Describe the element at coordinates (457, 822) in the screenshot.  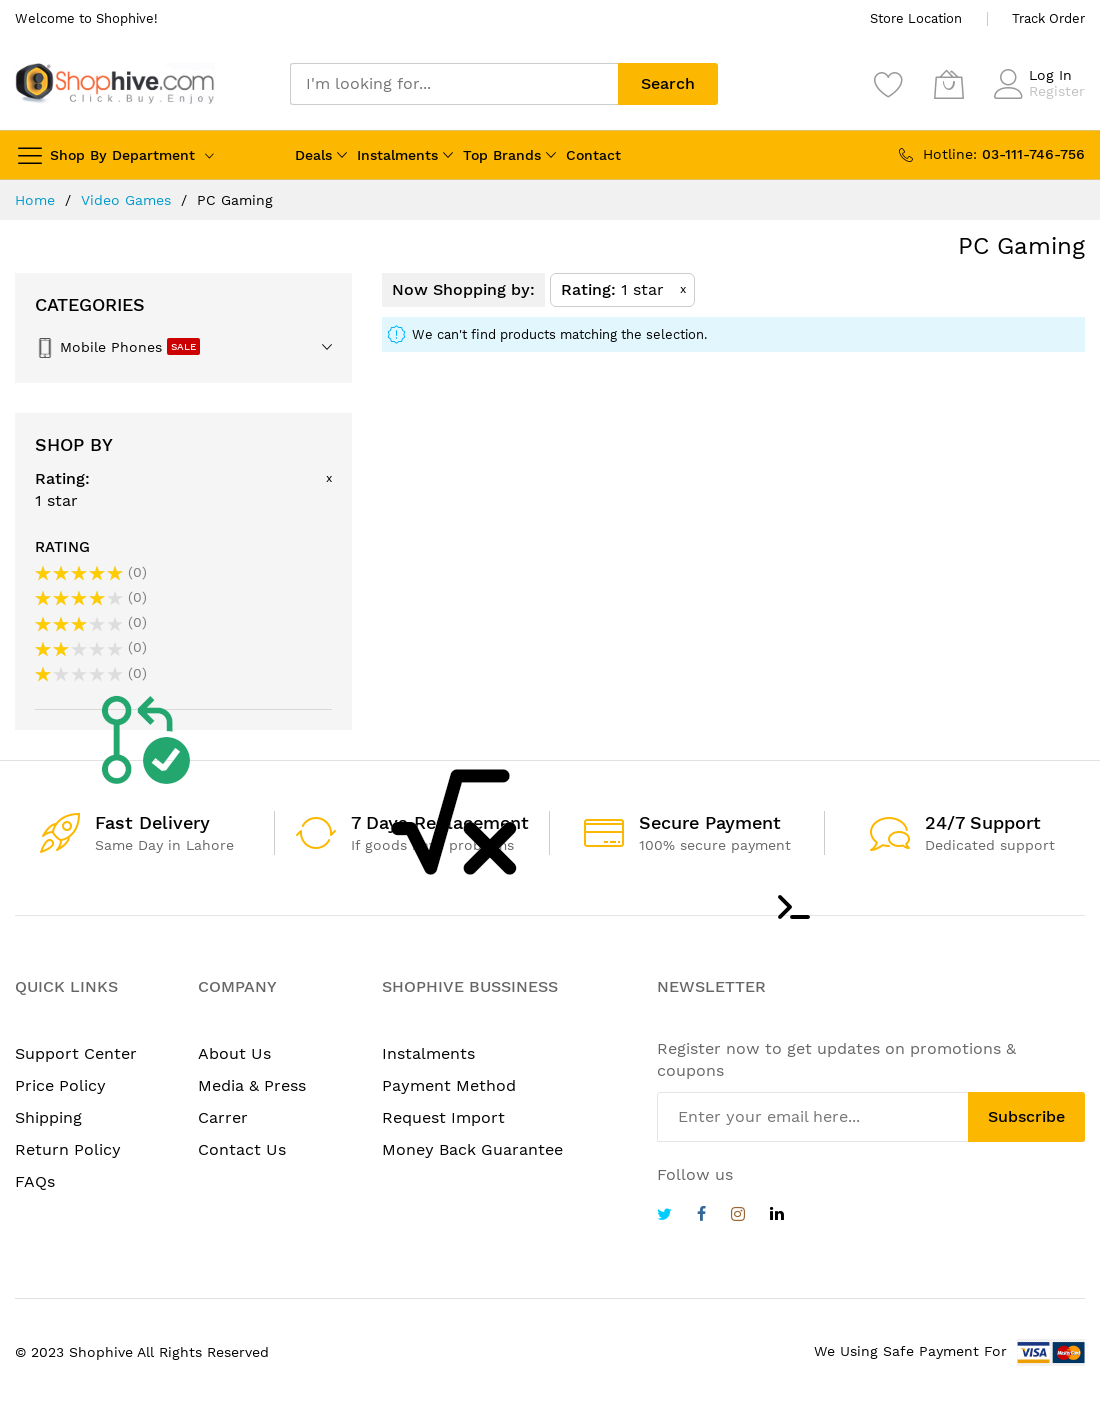
I see `access calculator or math functions` at that location.